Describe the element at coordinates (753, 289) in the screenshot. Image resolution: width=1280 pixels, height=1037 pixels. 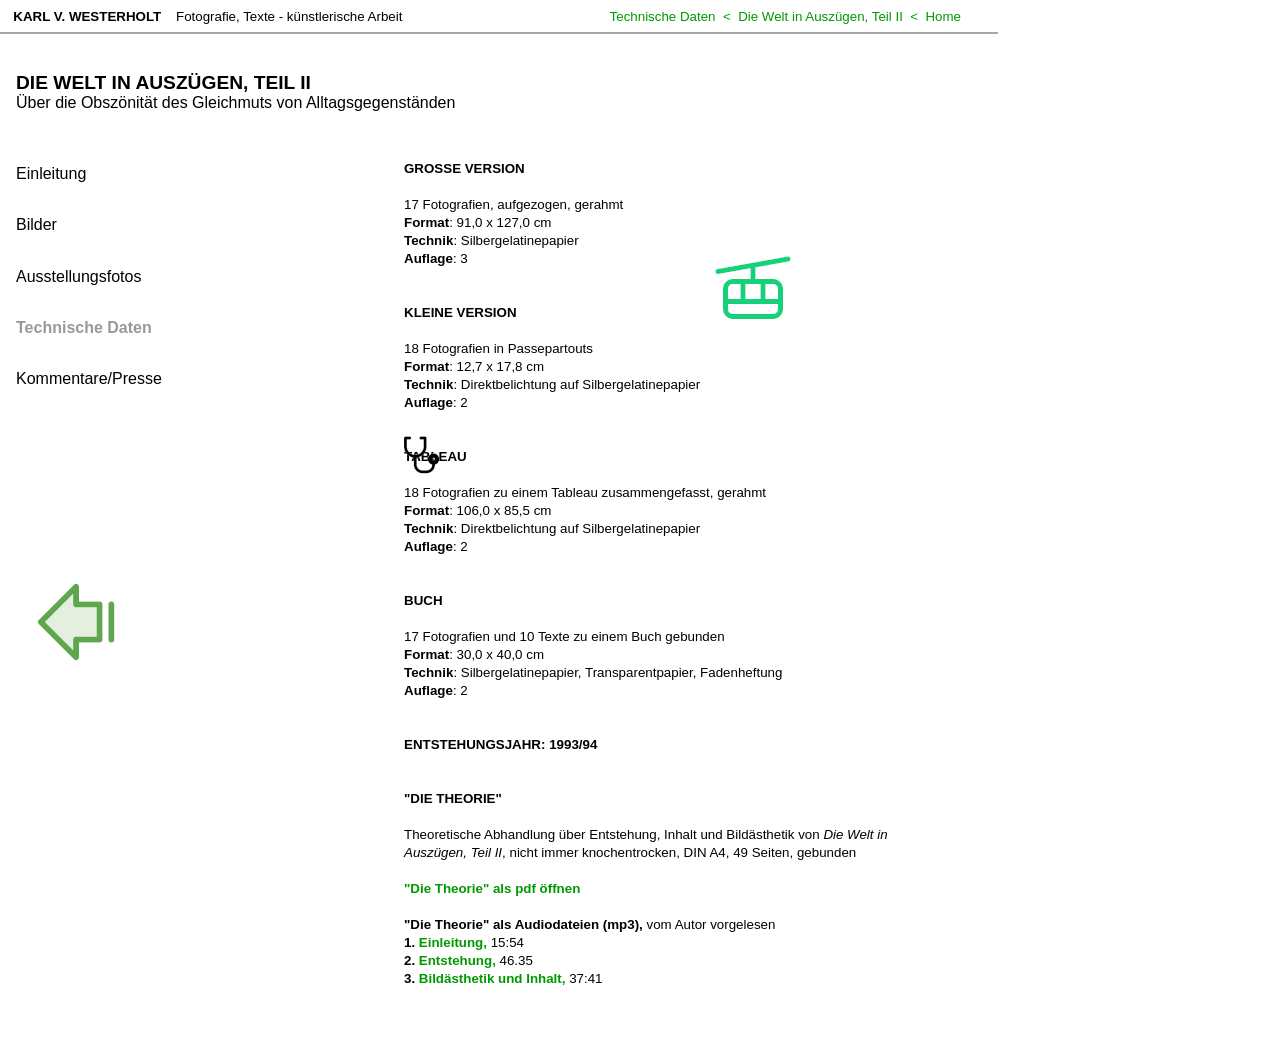
I see `access cable car or gondola transit information` at that location.